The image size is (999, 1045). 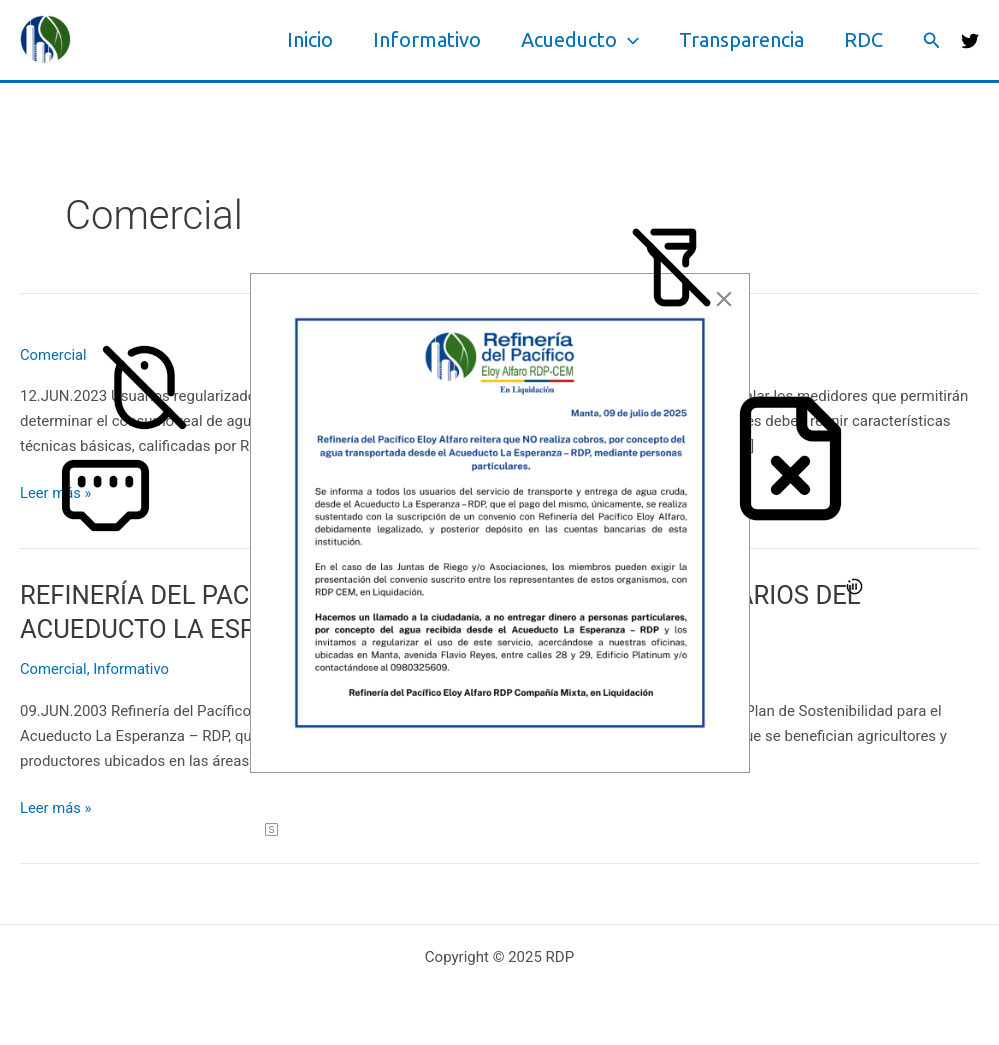 I want to click on mouse input disabled, so click(x=144, y=387).